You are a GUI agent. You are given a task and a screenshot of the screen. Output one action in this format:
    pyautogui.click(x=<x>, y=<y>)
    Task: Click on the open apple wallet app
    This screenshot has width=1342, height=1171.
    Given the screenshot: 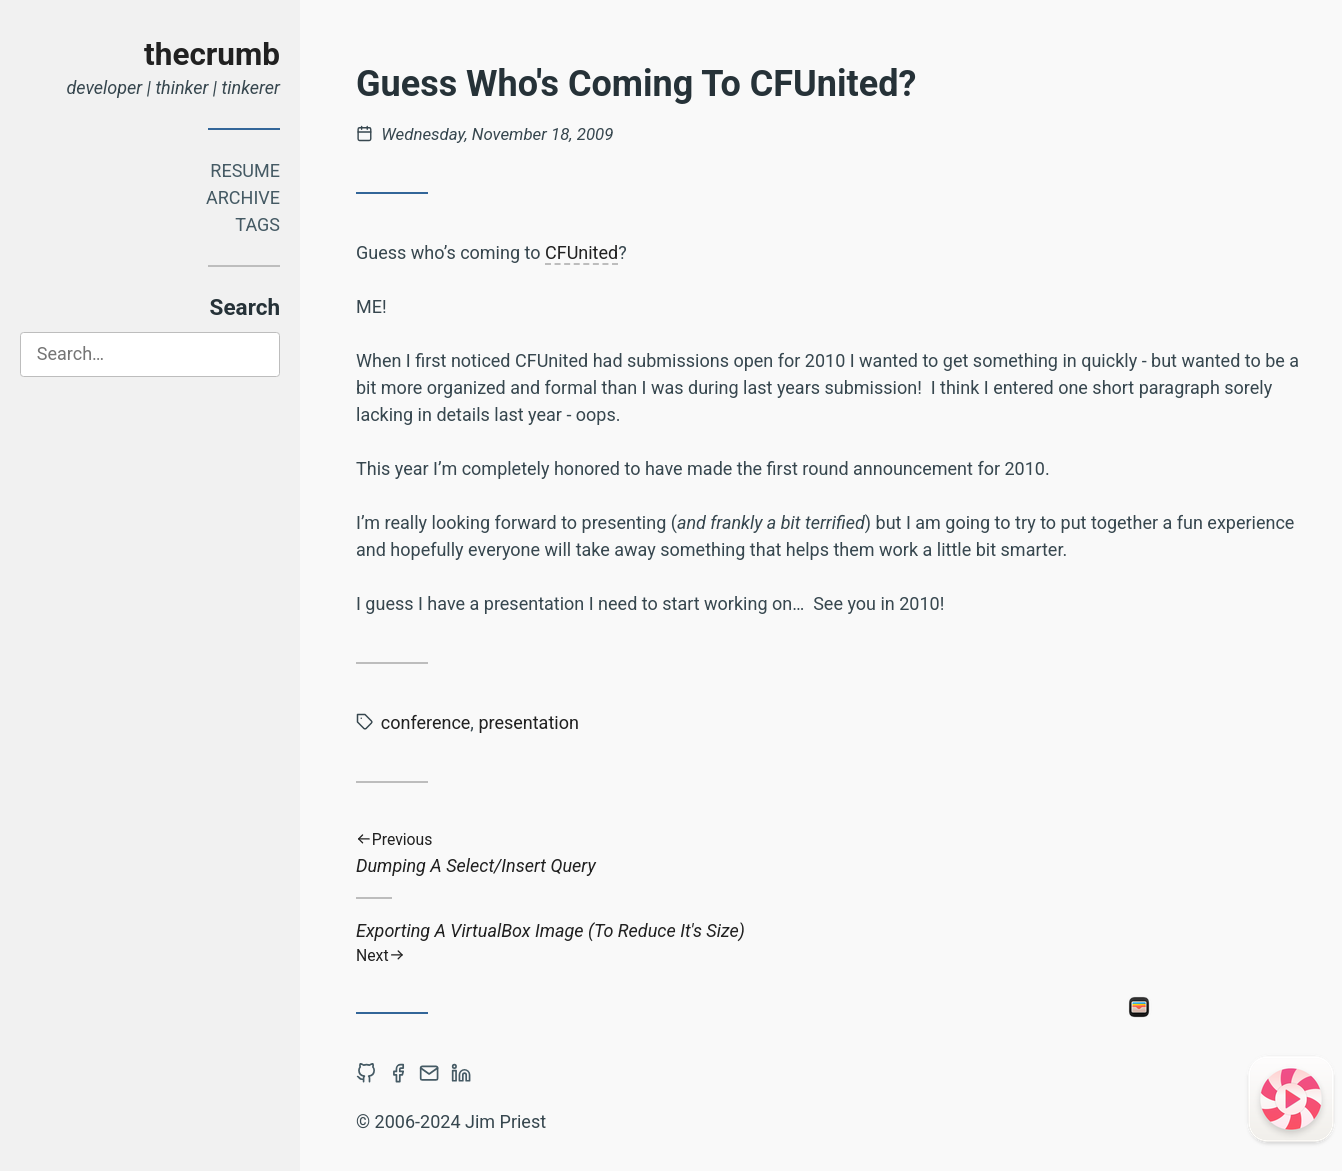 What is the action you would take?
    pyautogui.click(x=1139, y=1007)
    